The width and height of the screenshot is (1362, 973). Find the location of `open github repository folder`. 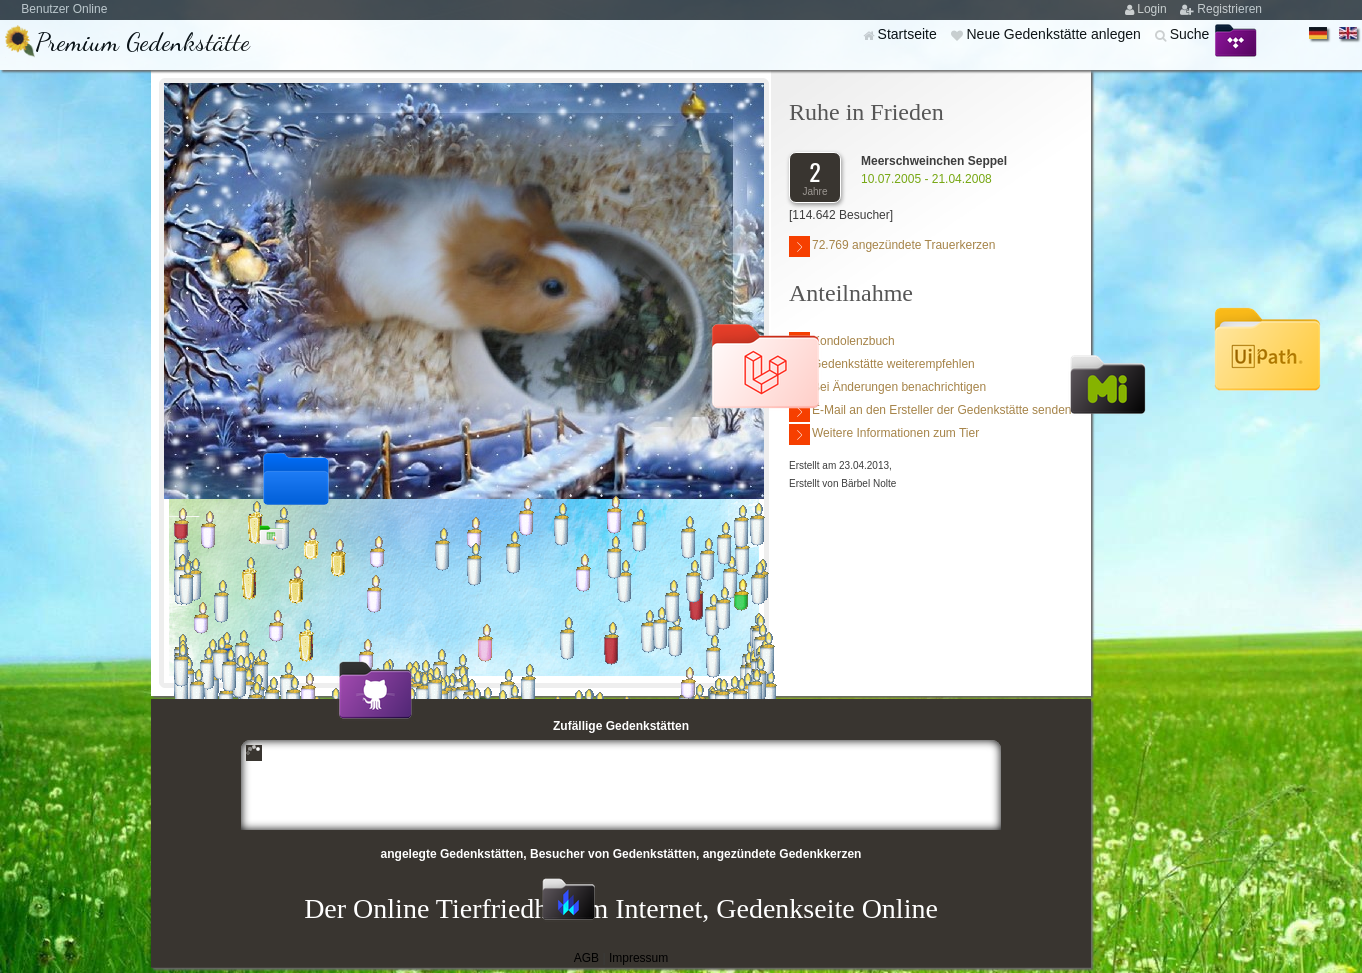

open github repository folder is located at coordinates (375, 692).